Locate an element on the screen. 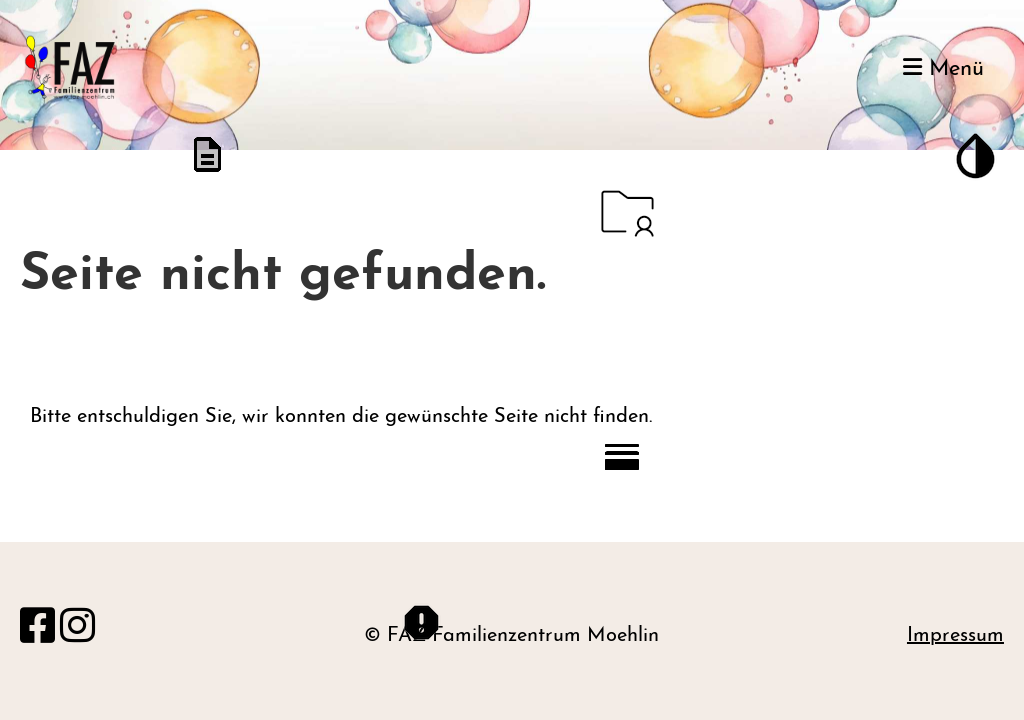 Image resolution: width=1024 pixels, height=720 pixels. view document details is located at coordinates (207, 154).